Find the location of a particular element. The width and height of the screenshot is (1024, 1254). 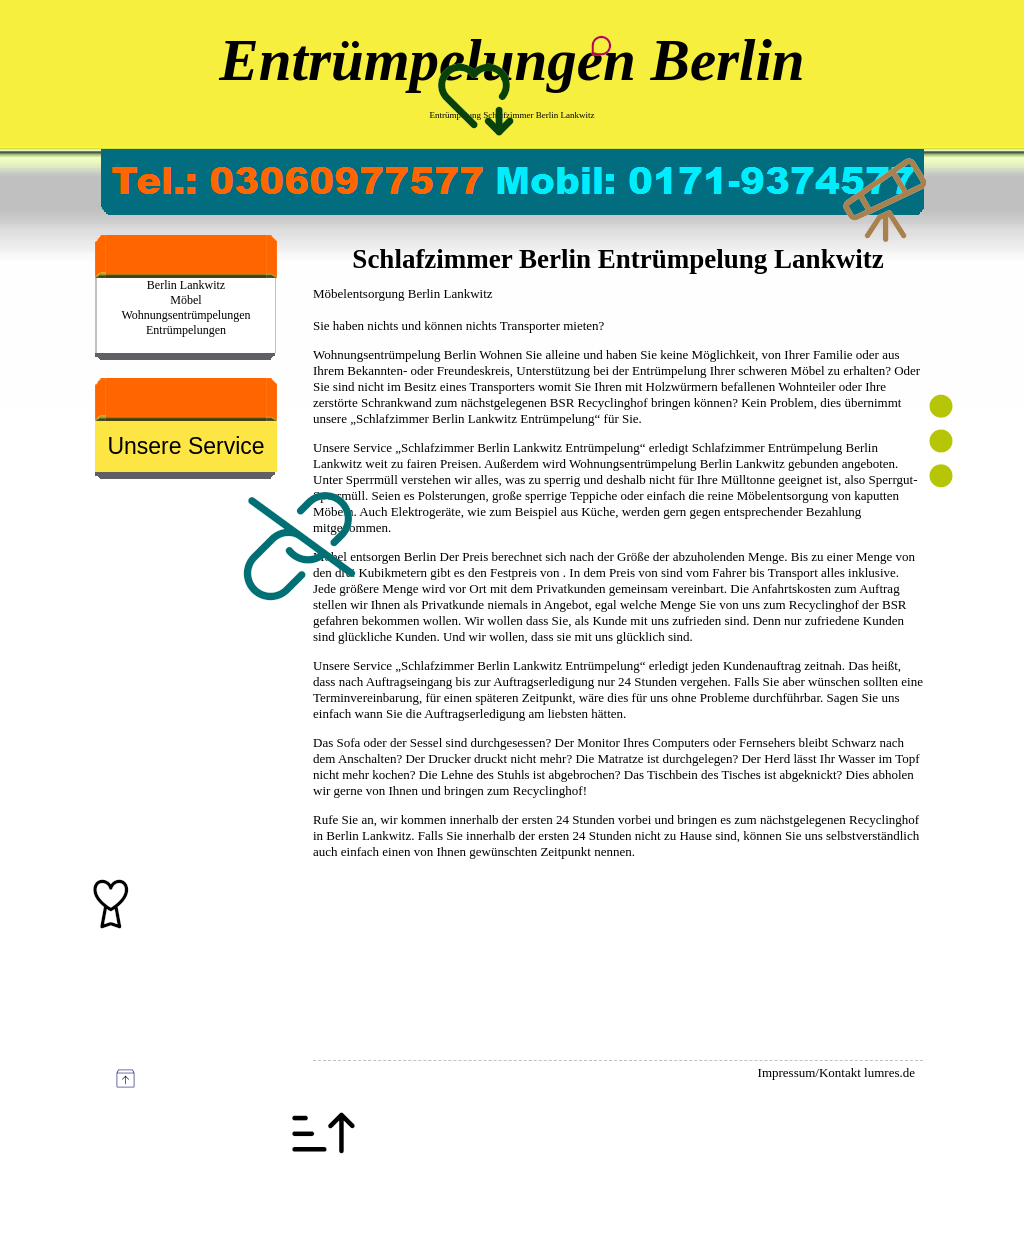

access more options or actions is located at coordinates (941, 441).